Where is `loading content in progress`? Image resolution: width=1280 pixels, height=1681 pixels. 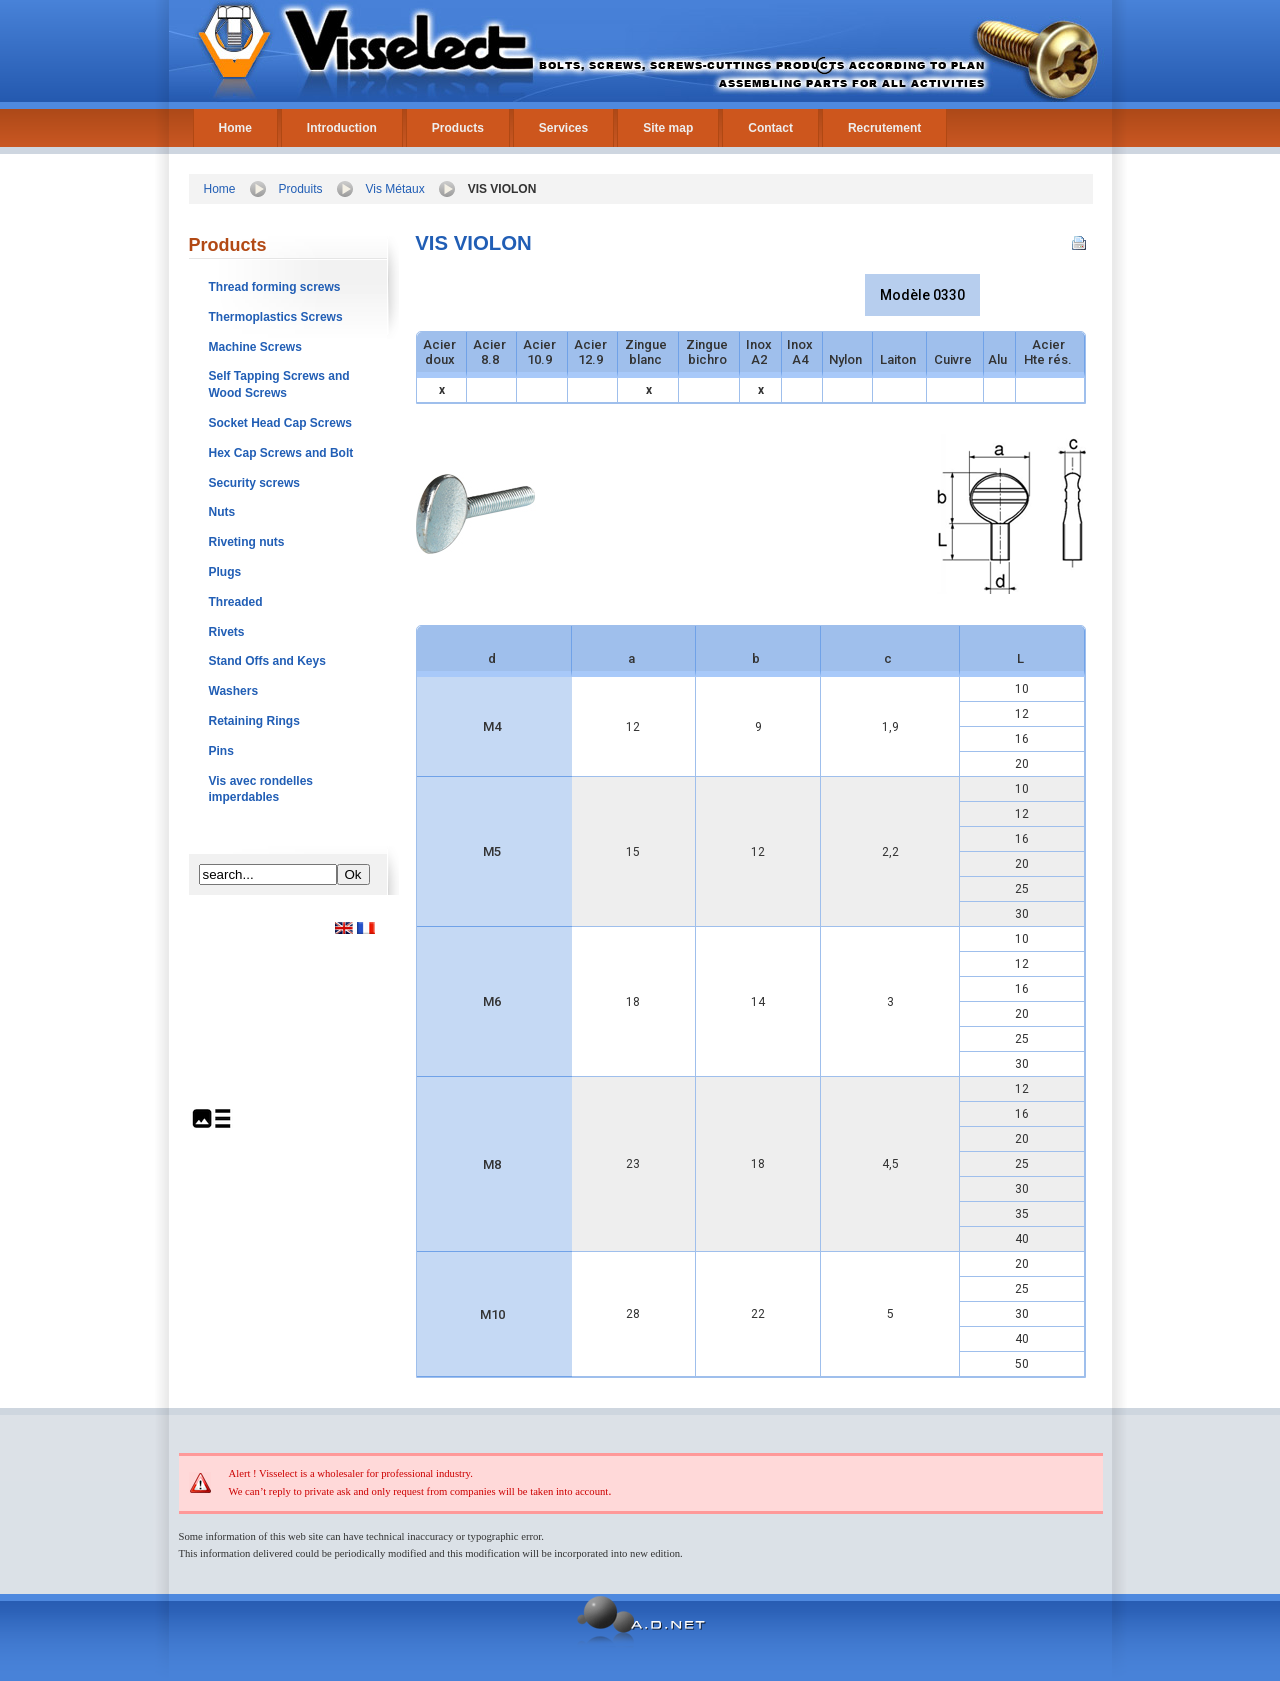 loading content in progress is located at coordinates (824, 65).